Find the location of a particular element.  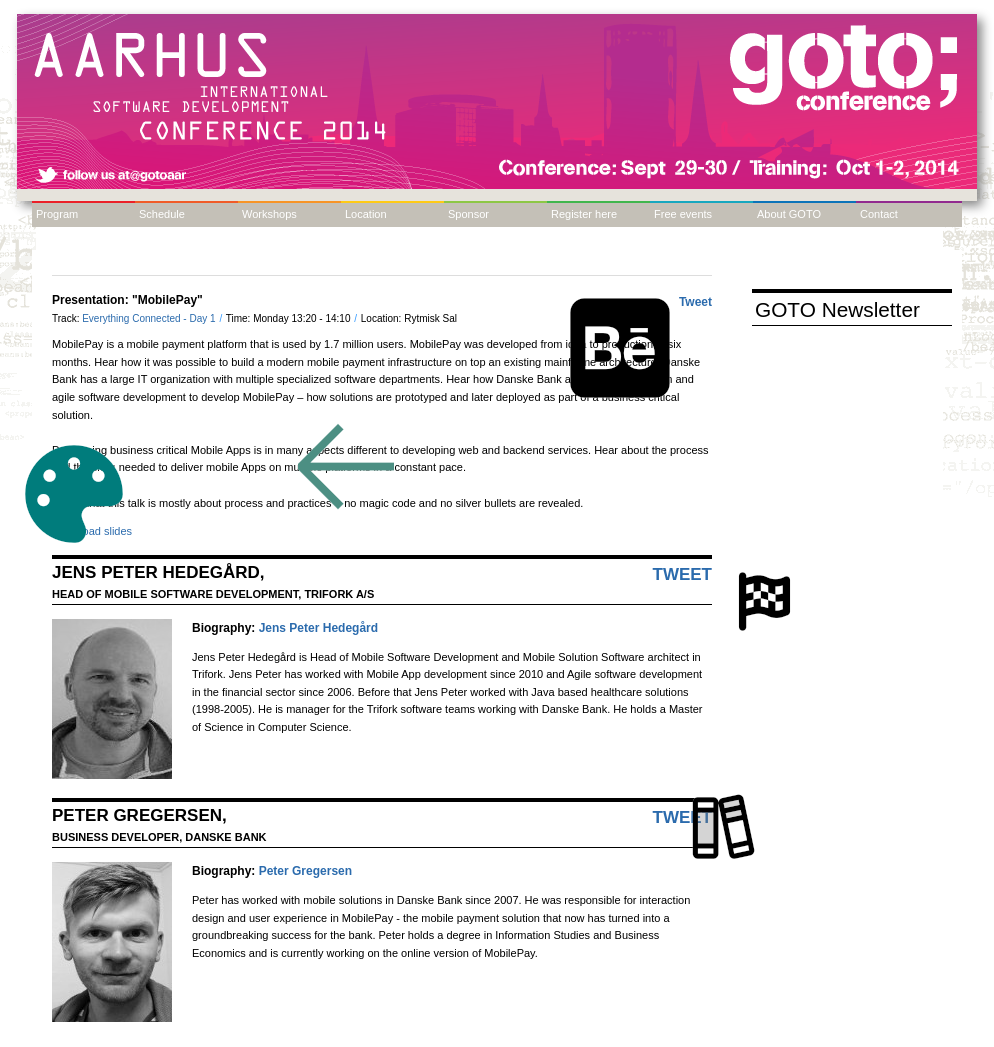

visit Behance profile or portfolio is located at coordinates (620, 348).